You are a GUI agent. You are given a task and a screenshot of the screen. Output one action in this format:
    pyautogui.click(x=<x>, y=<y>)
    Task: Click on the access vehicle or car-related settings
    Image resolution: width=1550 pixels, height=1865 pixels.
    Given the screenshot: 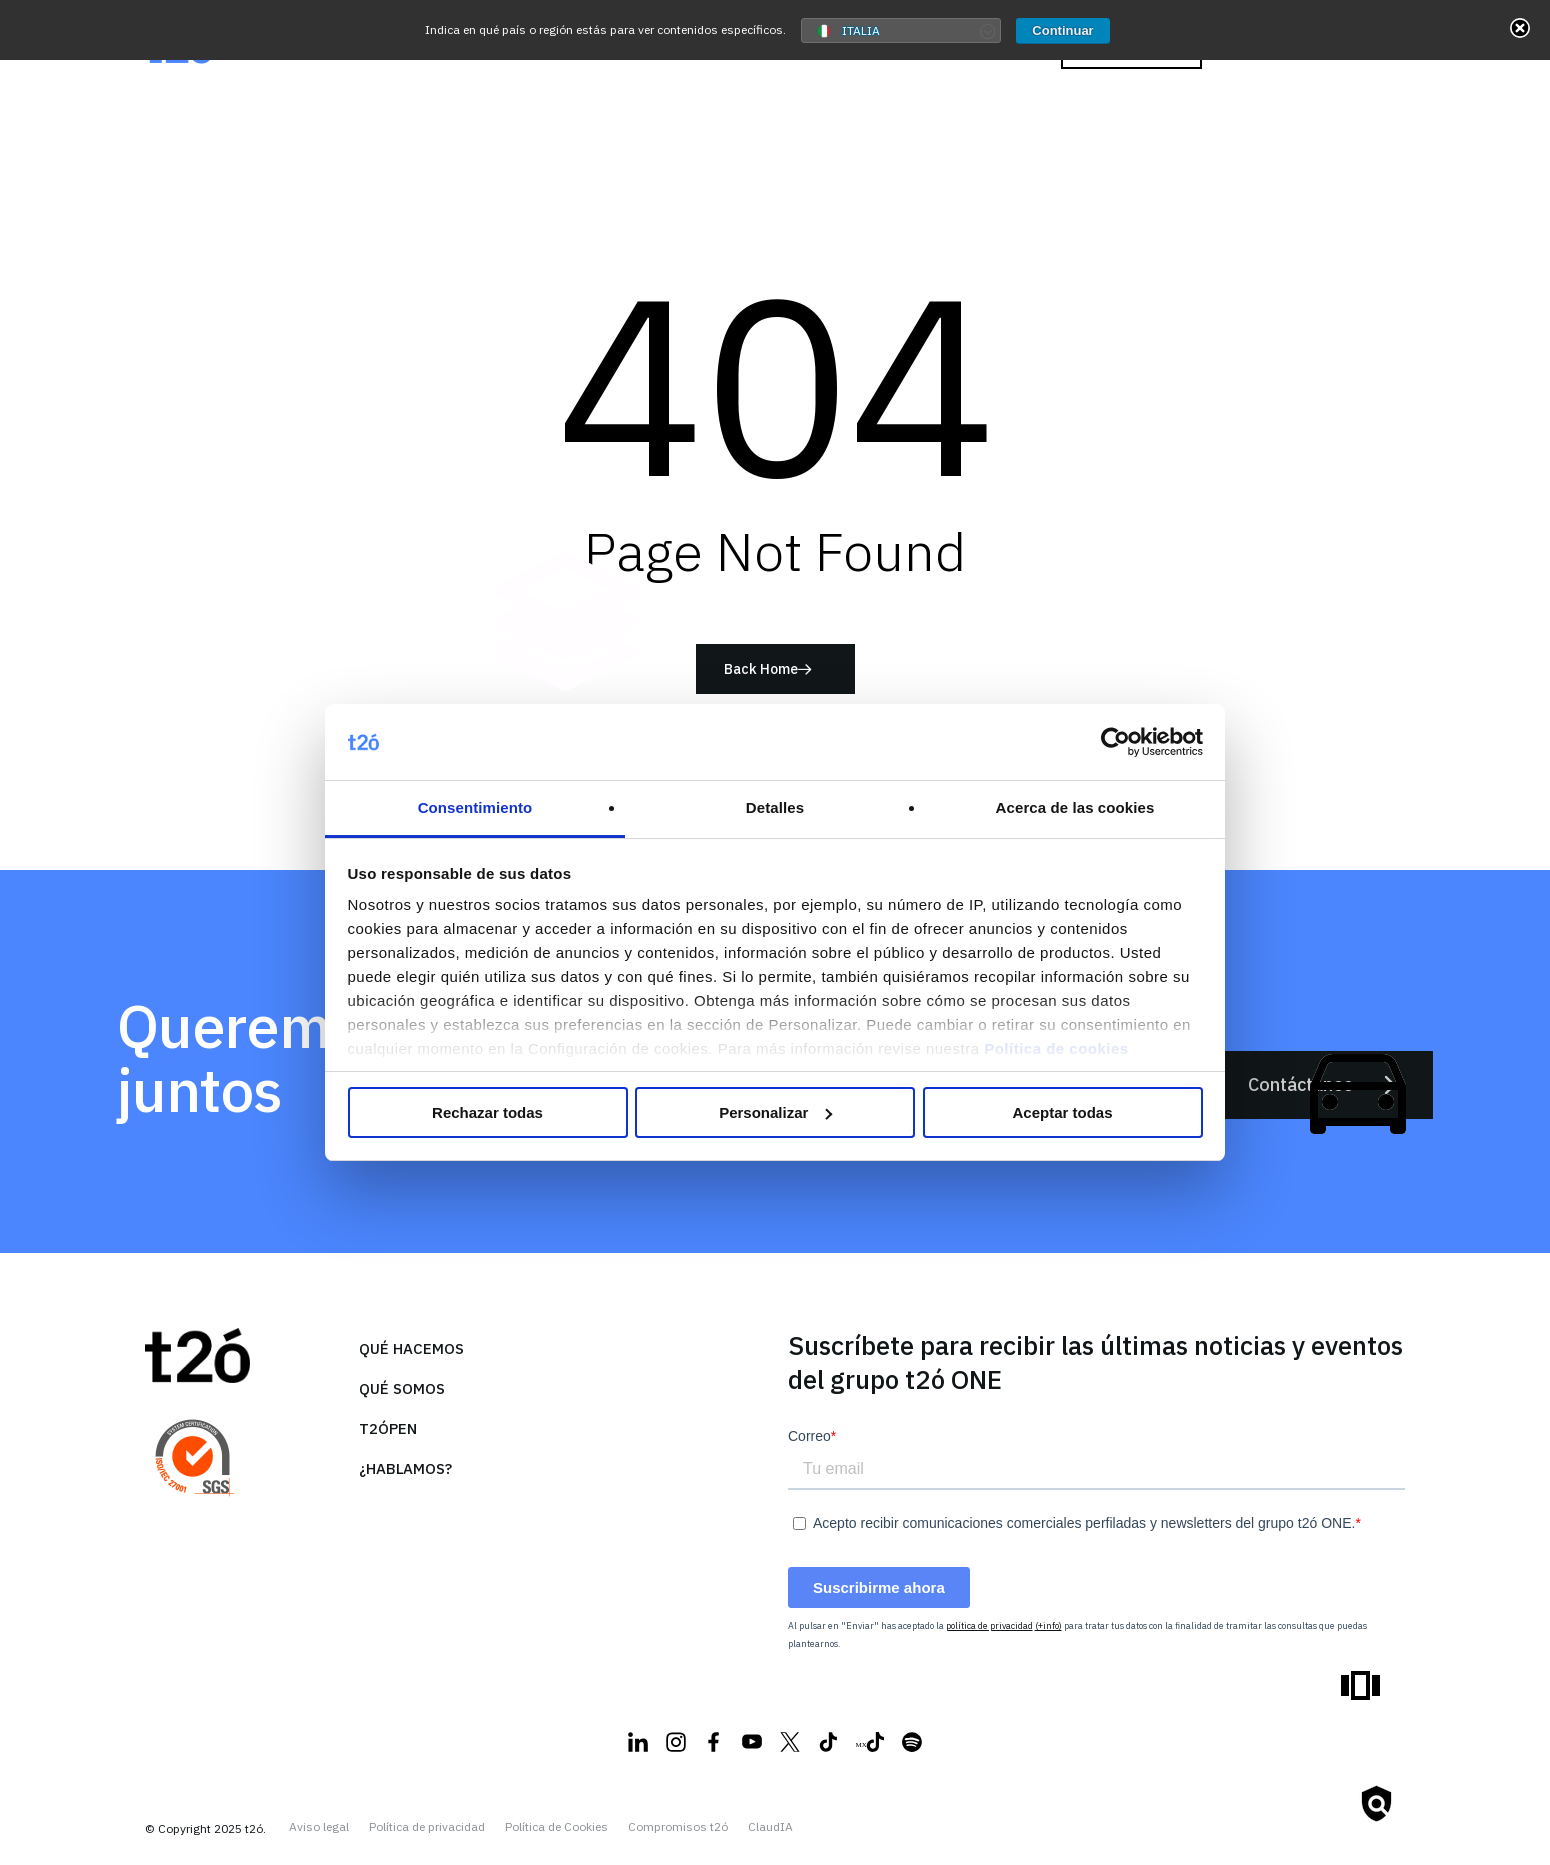 What is the action you would take?
    pyautogui.click(x=1358, y=1094)
    